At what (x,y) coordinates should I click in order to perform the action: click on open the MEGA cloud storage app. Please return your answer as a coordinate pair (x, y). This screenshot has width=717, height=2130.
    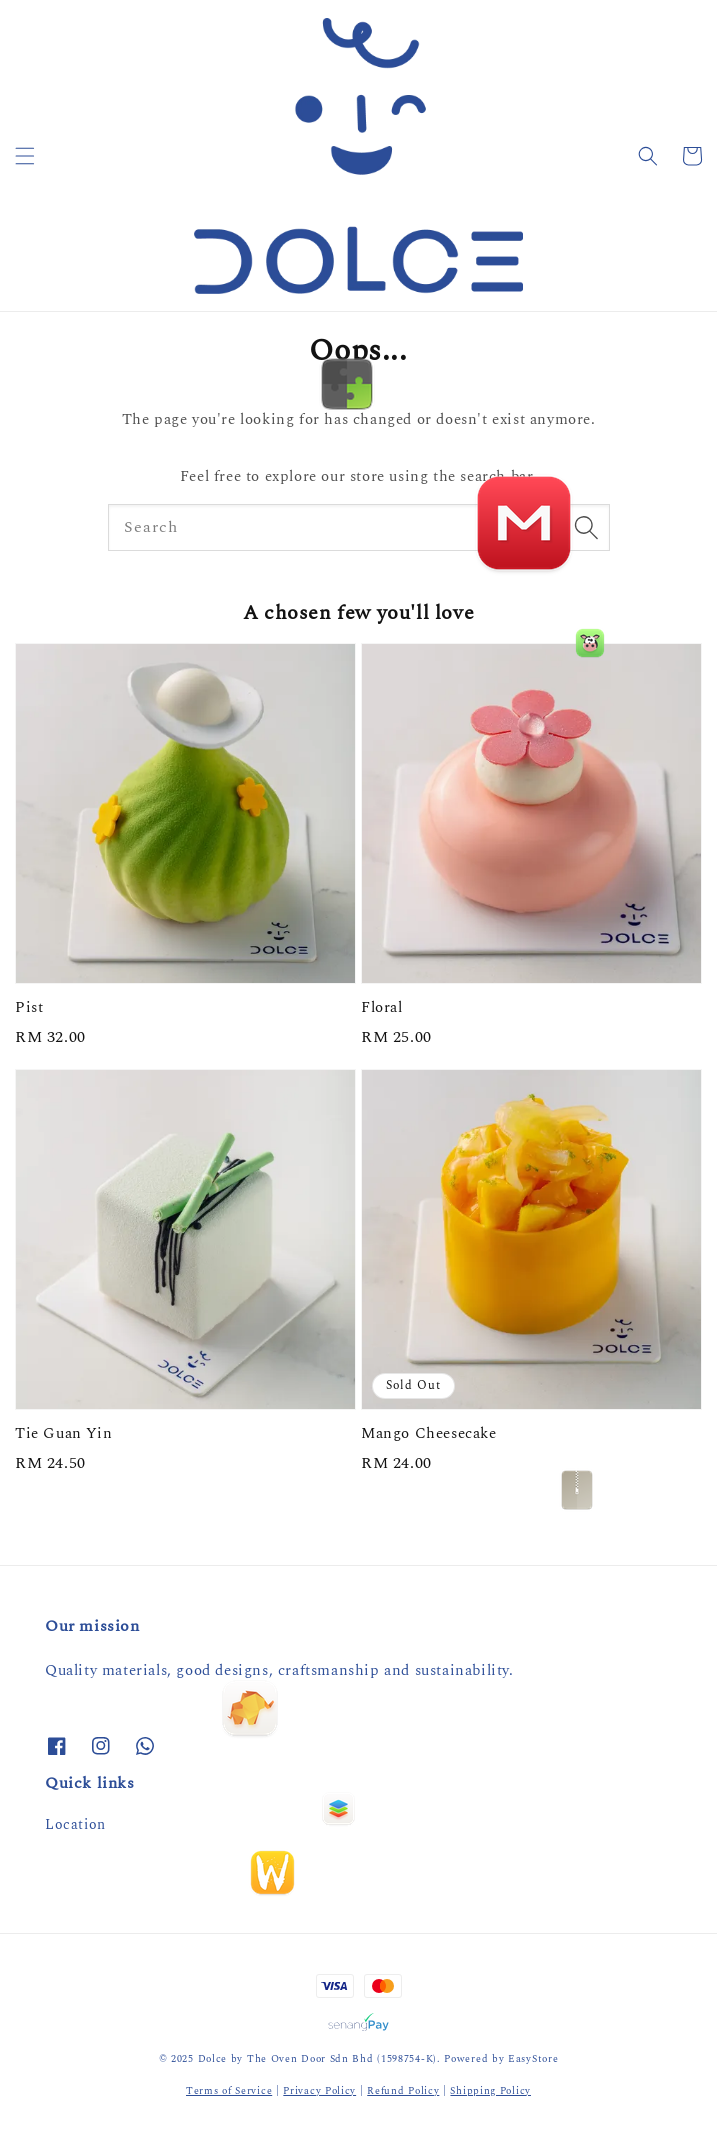
    Looking at the image, I should click on (524, 523).